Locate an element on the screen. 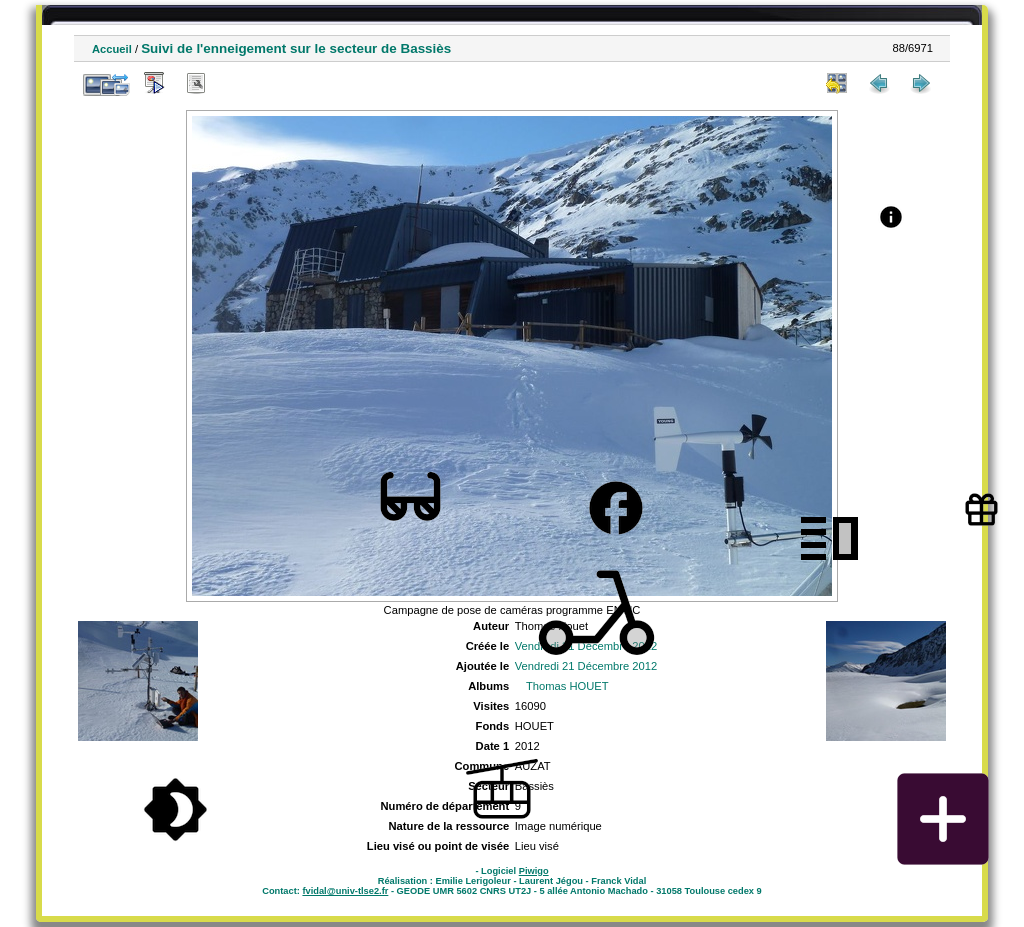 This screenshot has height=927, width=1024. select scooter as transportation mode is located at coordinates (596, 616).